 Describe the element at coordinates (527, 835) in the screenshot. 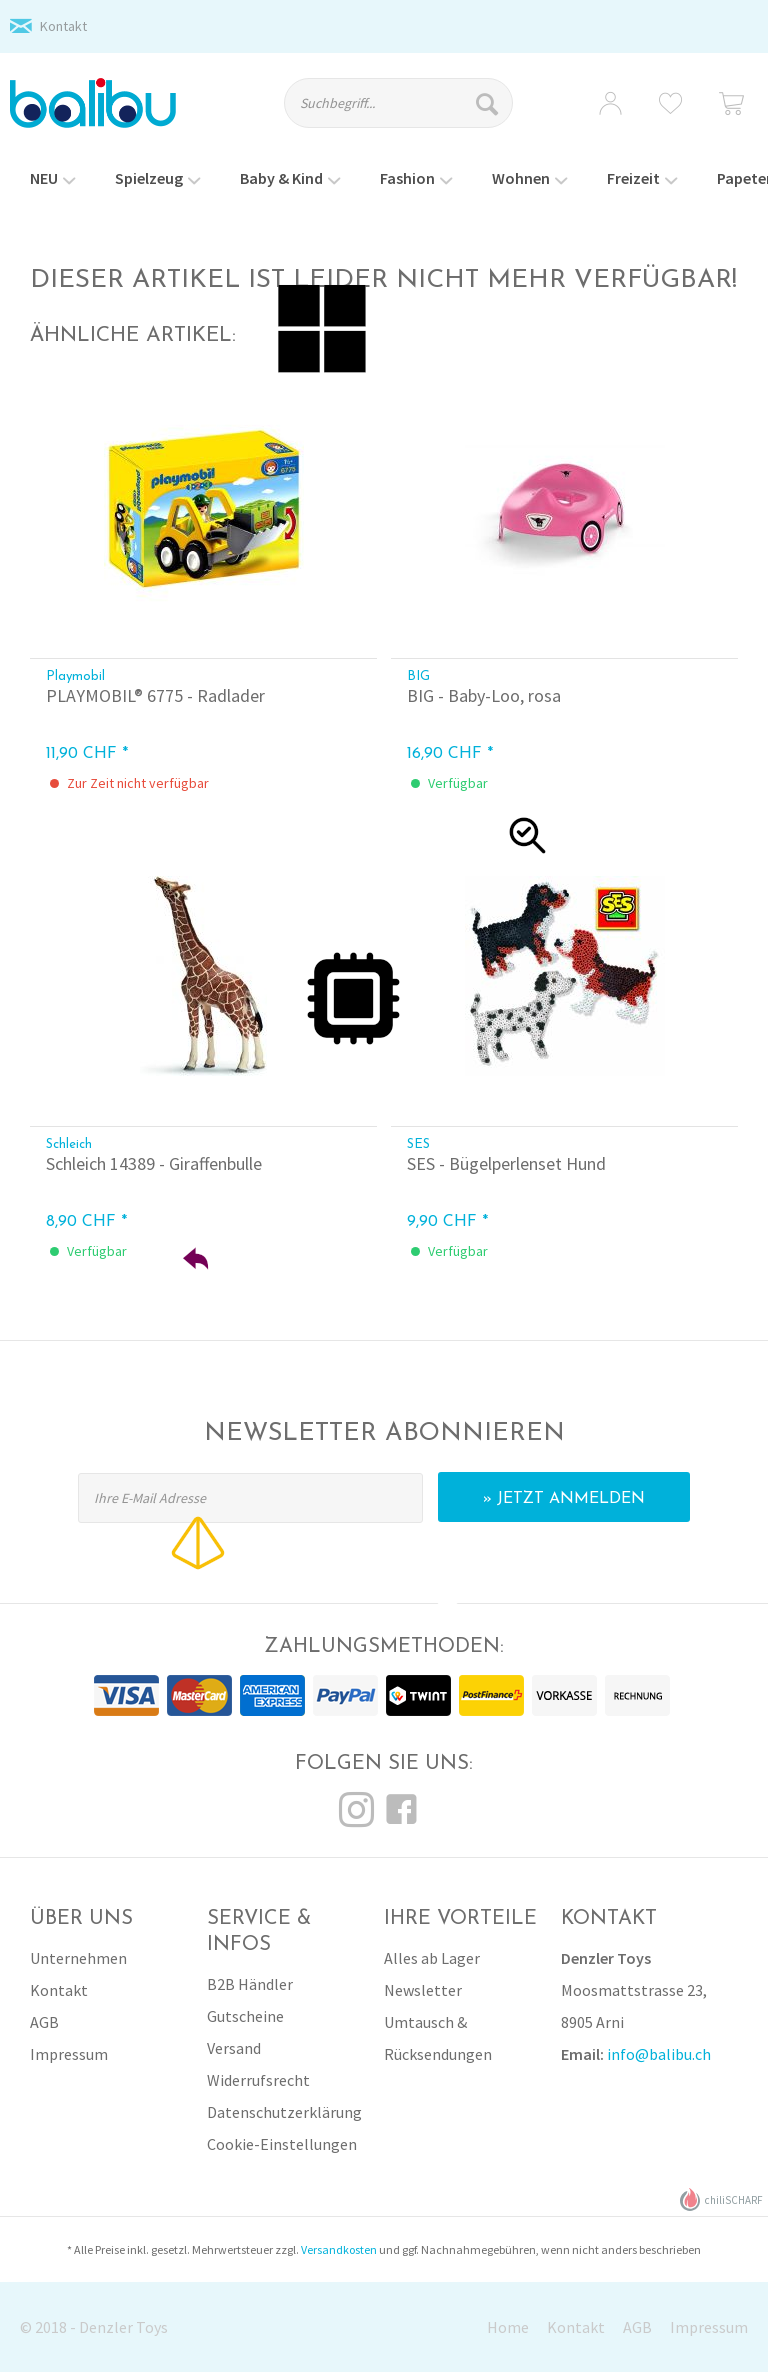

I see `confirm search results` at that location.